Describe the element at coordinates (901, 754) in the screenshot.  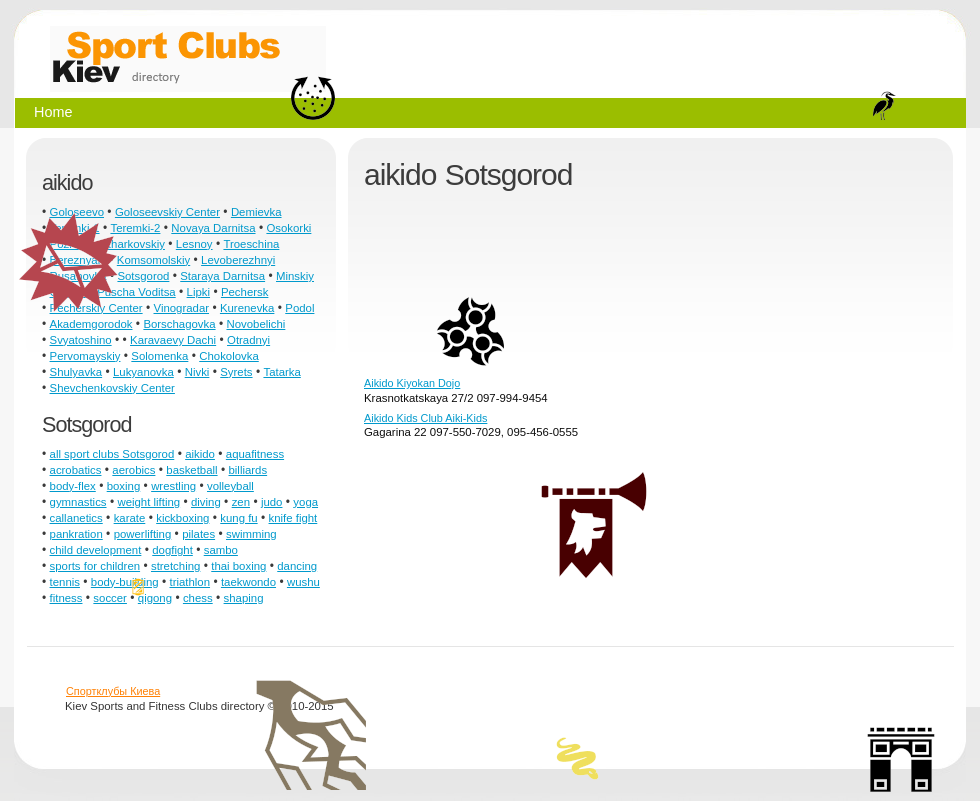
I see `view Paris landmarks or points of interest` at that location.